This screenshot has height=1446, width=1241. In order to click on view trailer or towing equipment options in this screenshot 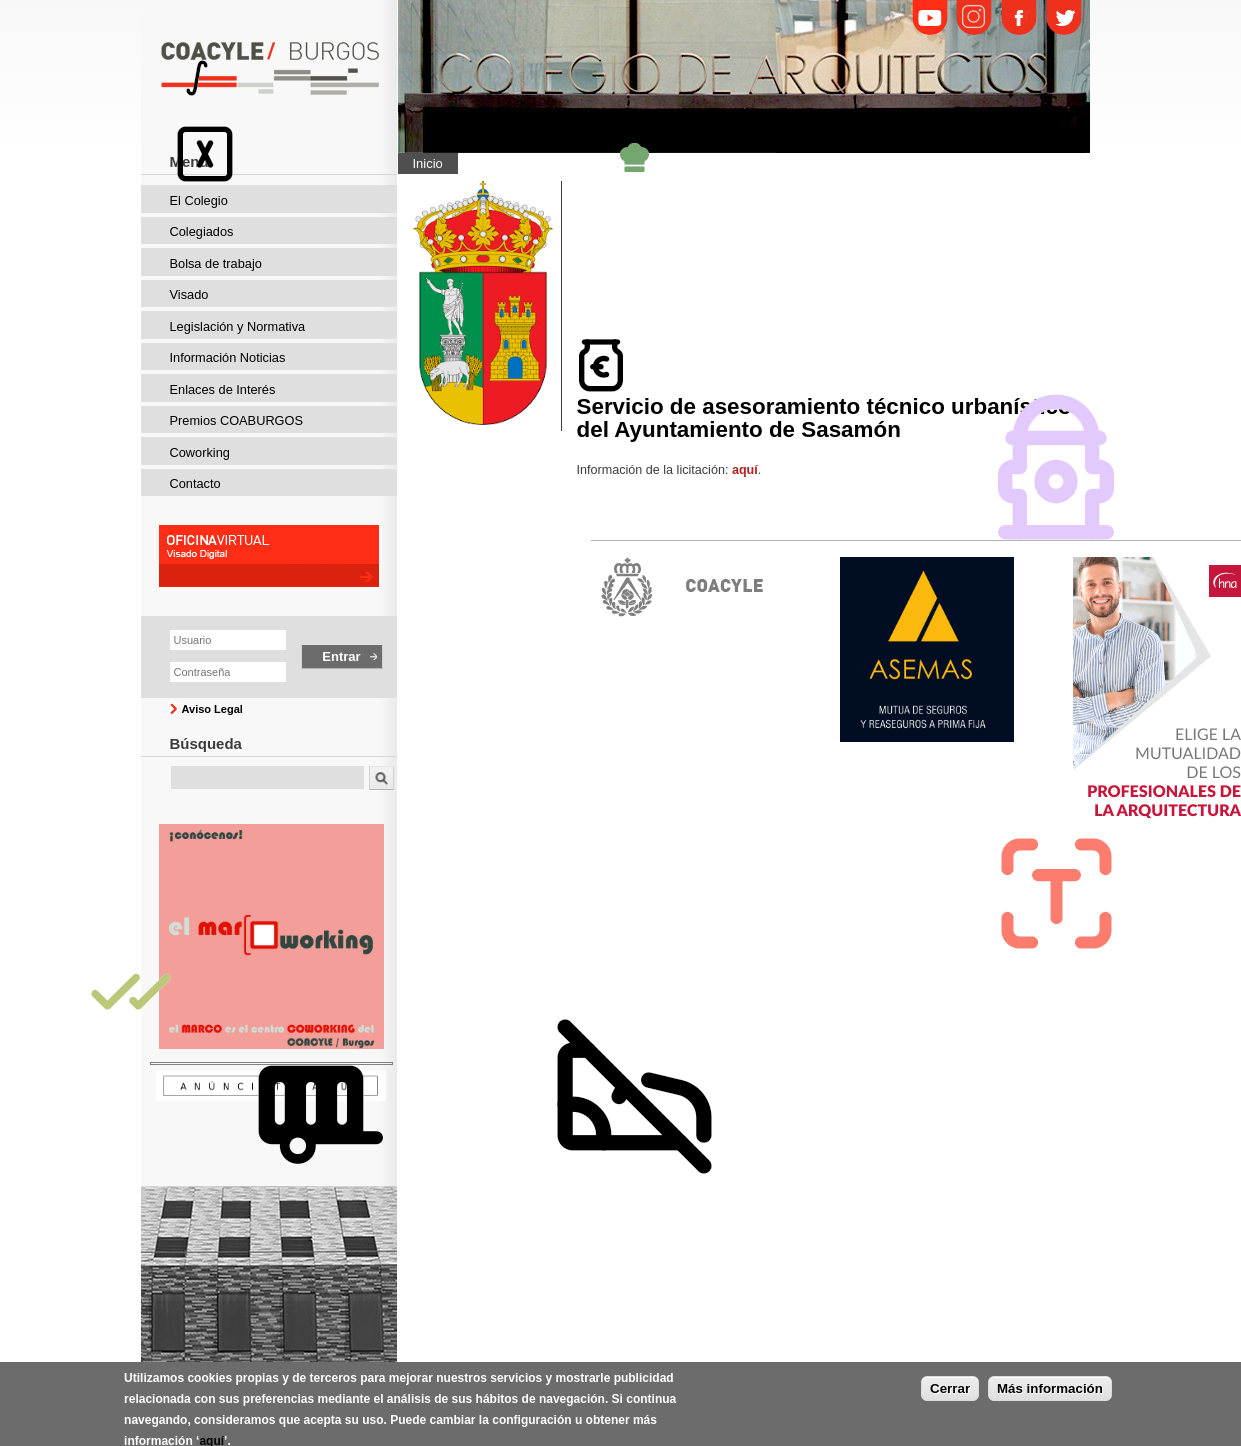, I will do `click(317, 1111)`.